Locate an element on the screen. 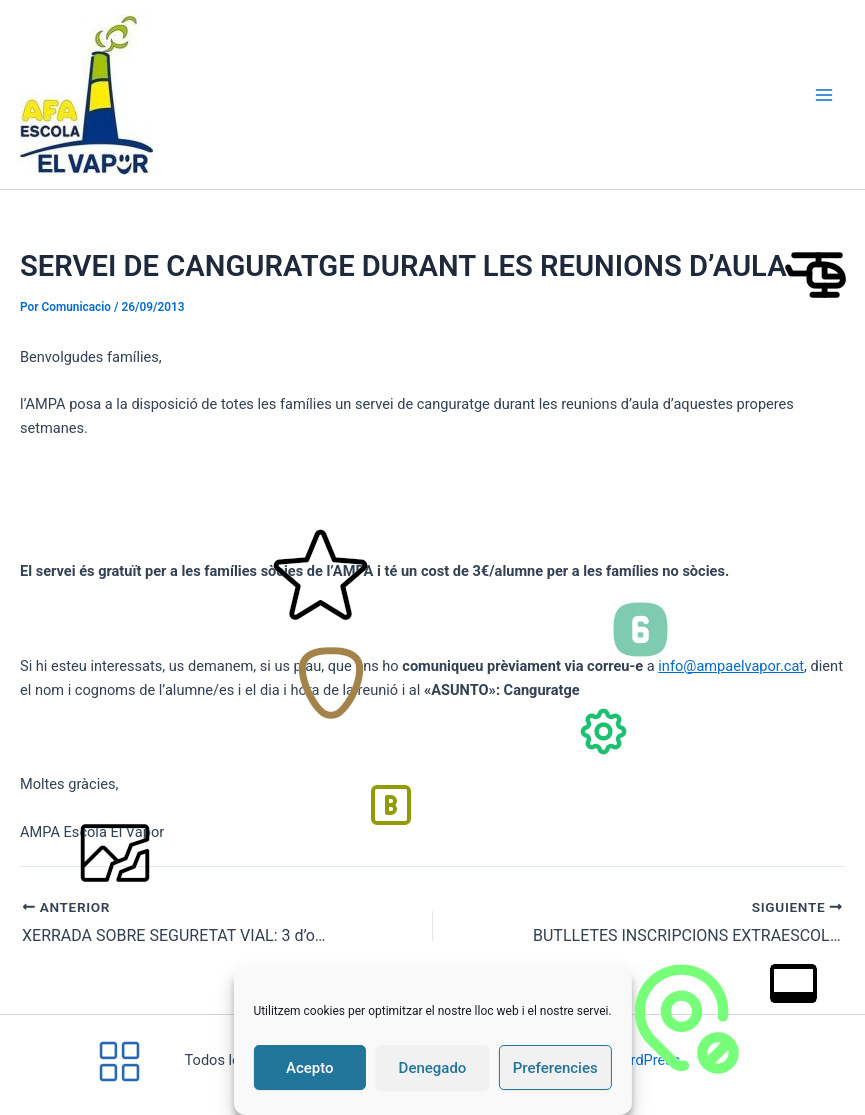 This screenshot has width=865, height=1115. access music or guitar-related features is located at coordinates (331, 683).